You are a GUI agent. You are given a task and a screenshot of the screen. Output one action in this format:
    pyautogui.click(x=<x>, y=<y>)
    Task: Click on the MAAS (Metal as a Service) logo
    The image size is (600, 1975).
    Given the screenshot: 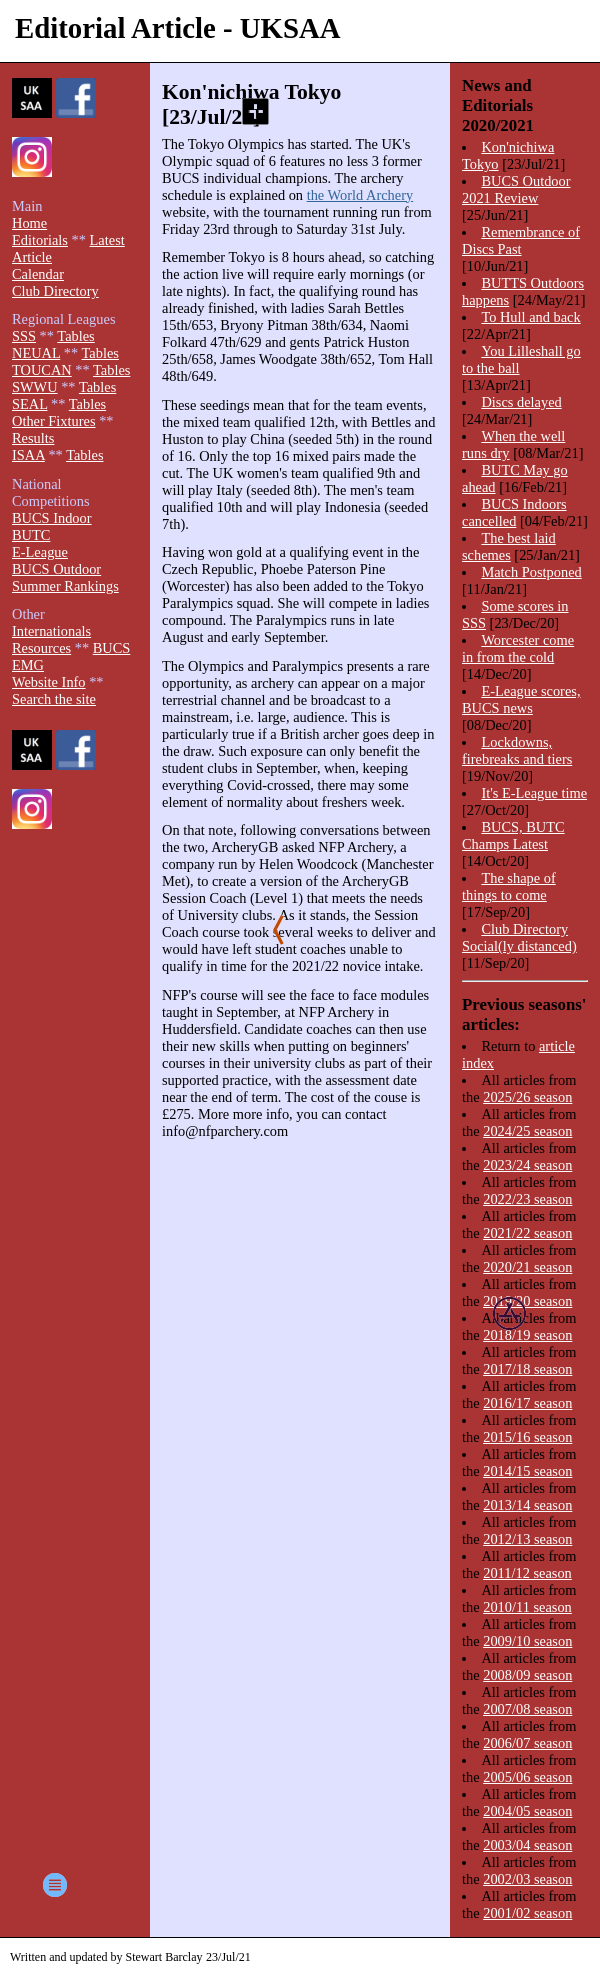 What is the action you would take?
    pyautogui.click(x=55, y=1885)
    